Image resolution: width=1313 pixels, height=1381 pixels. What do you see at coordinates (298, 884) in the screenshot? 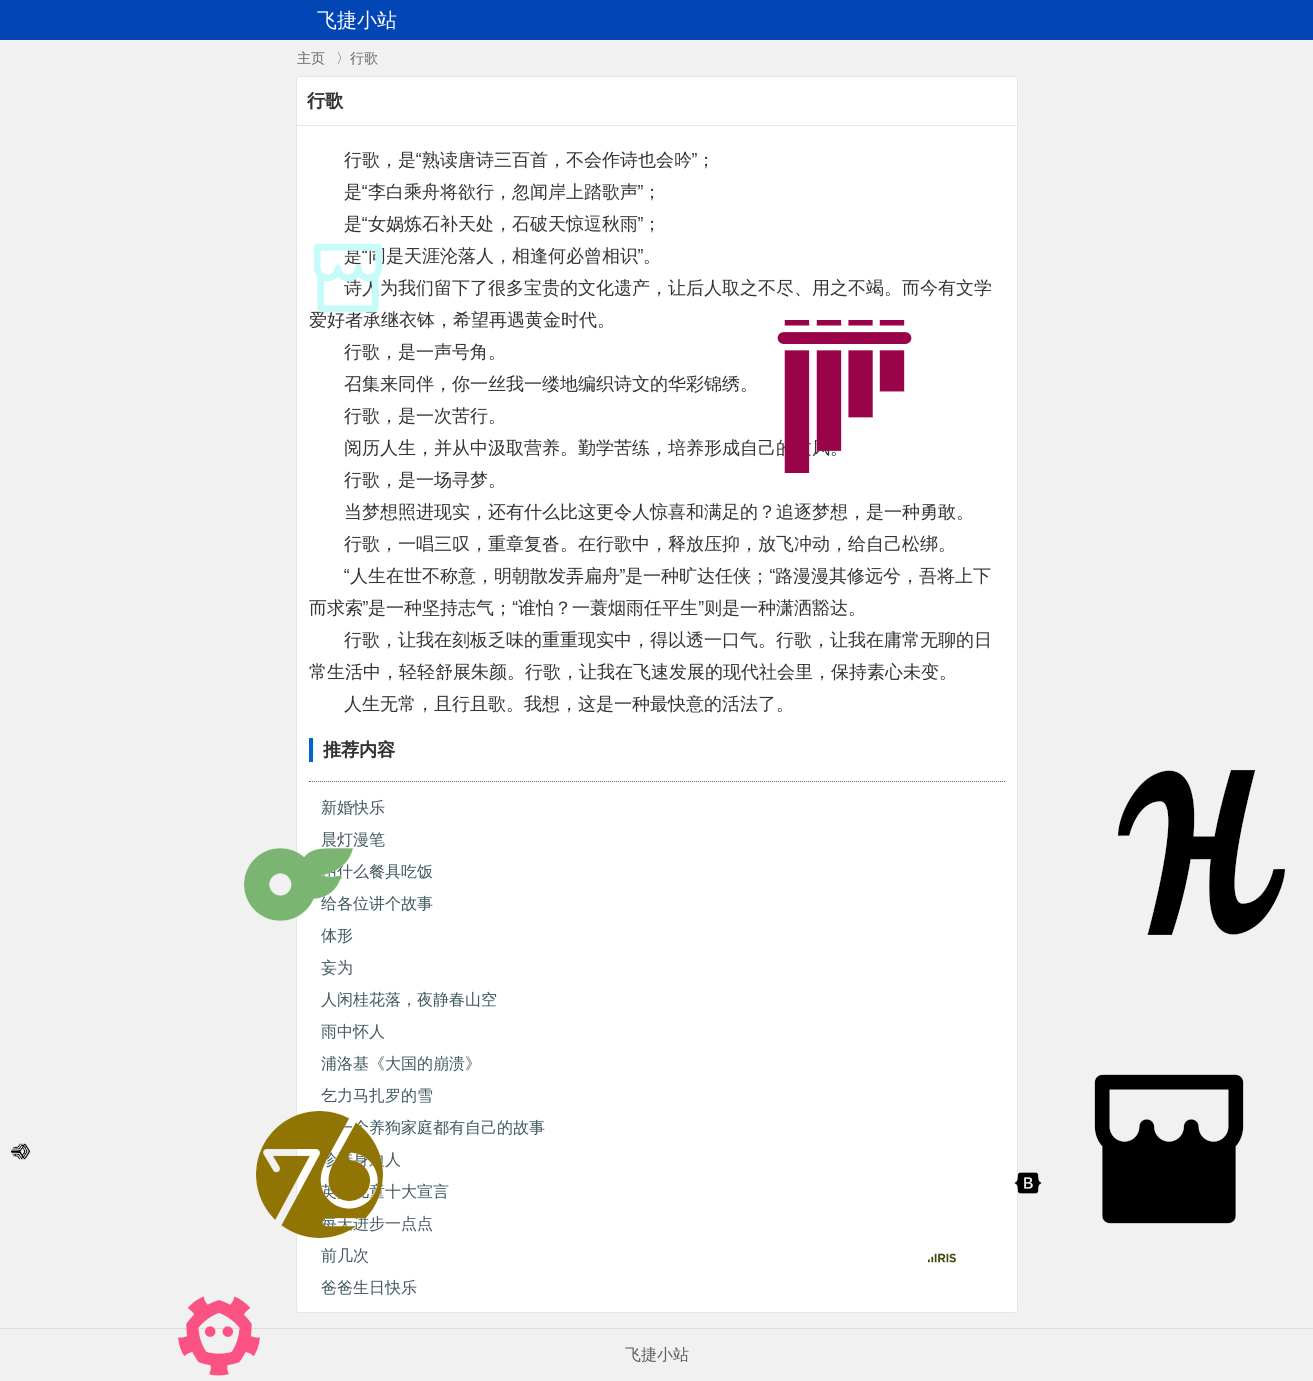
I see `open the OnlyFans app` at bounding box center [298, 884].